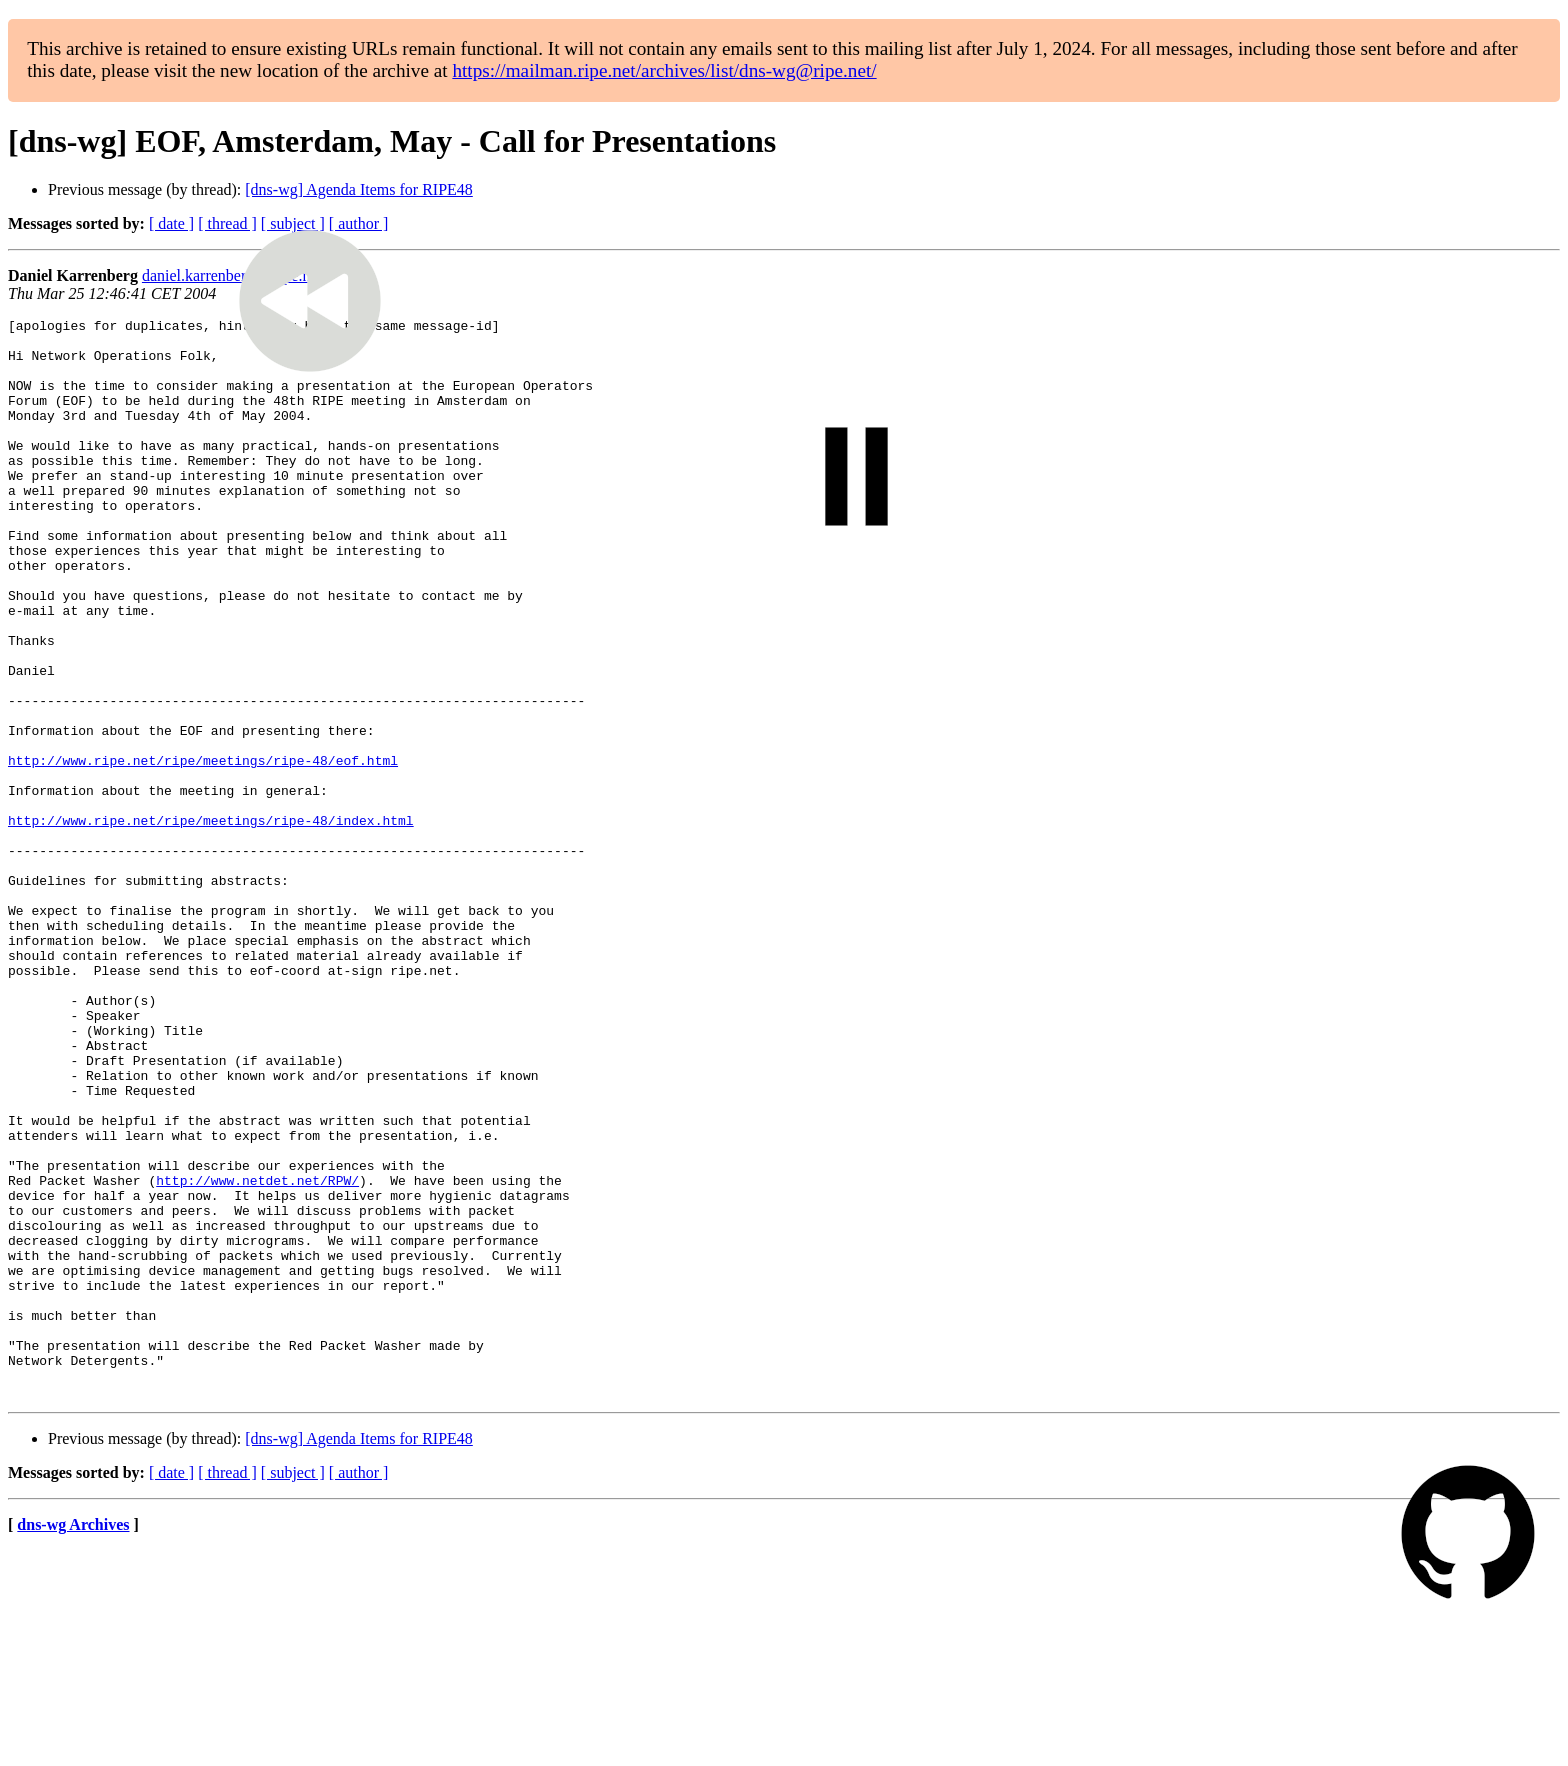 This screenshot has width=1568, height=1766. Describe the element at coordinates (1468, 1532) in the screenshot. I see `view project on GitHub` at that location.